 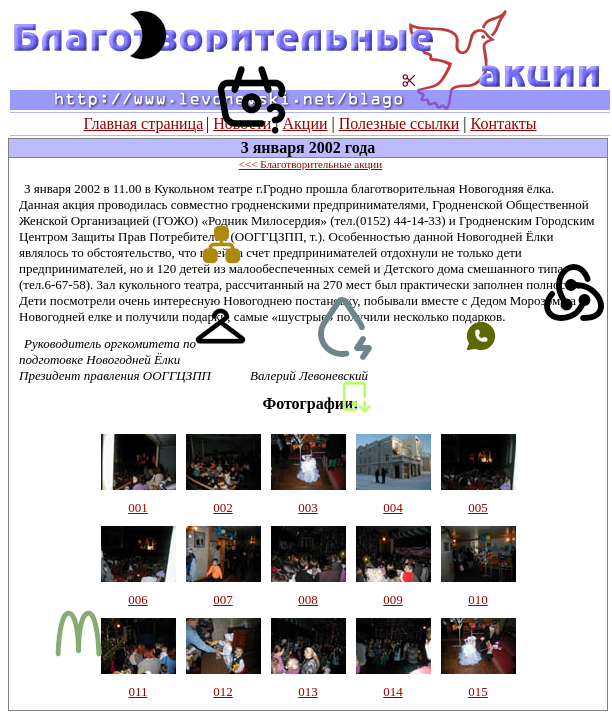 What do you see at coordinates (251, 96) in the screenshot?
I see `check order status or details` at bounding box center [251, 96].